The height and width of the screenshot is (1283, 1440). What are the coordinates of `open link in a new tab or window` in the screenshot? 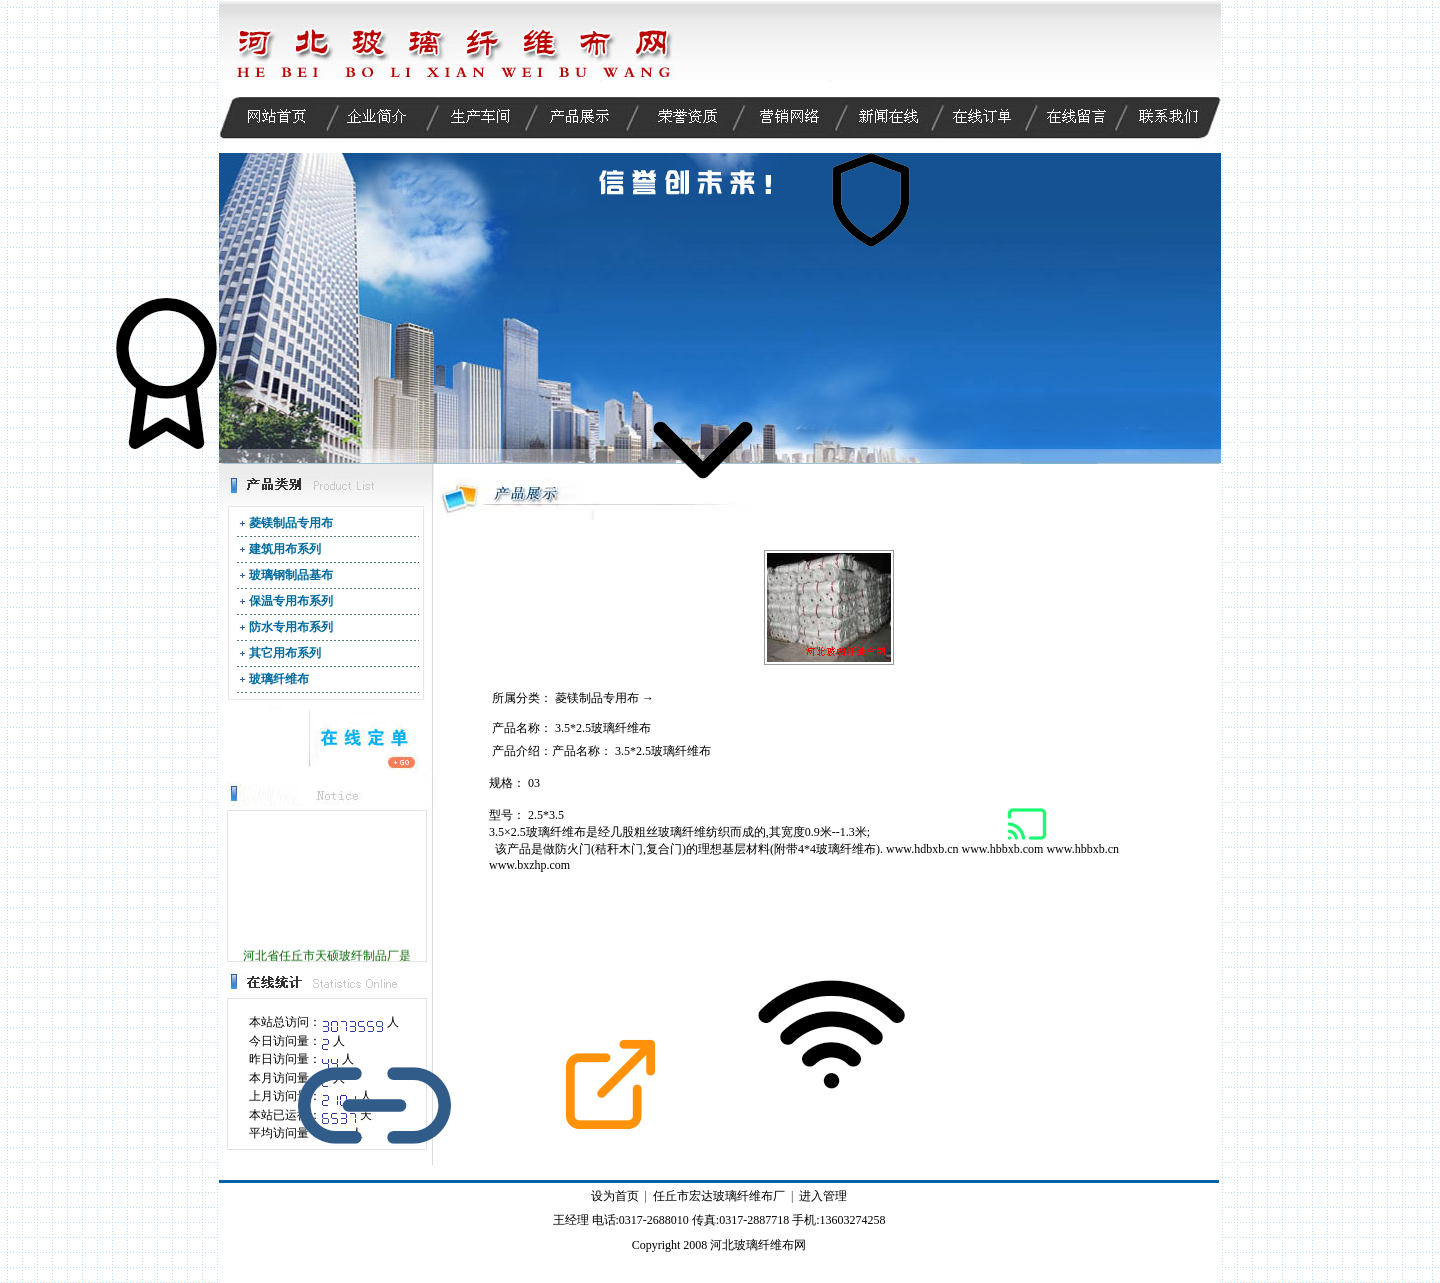 It's located at (610, 1084).